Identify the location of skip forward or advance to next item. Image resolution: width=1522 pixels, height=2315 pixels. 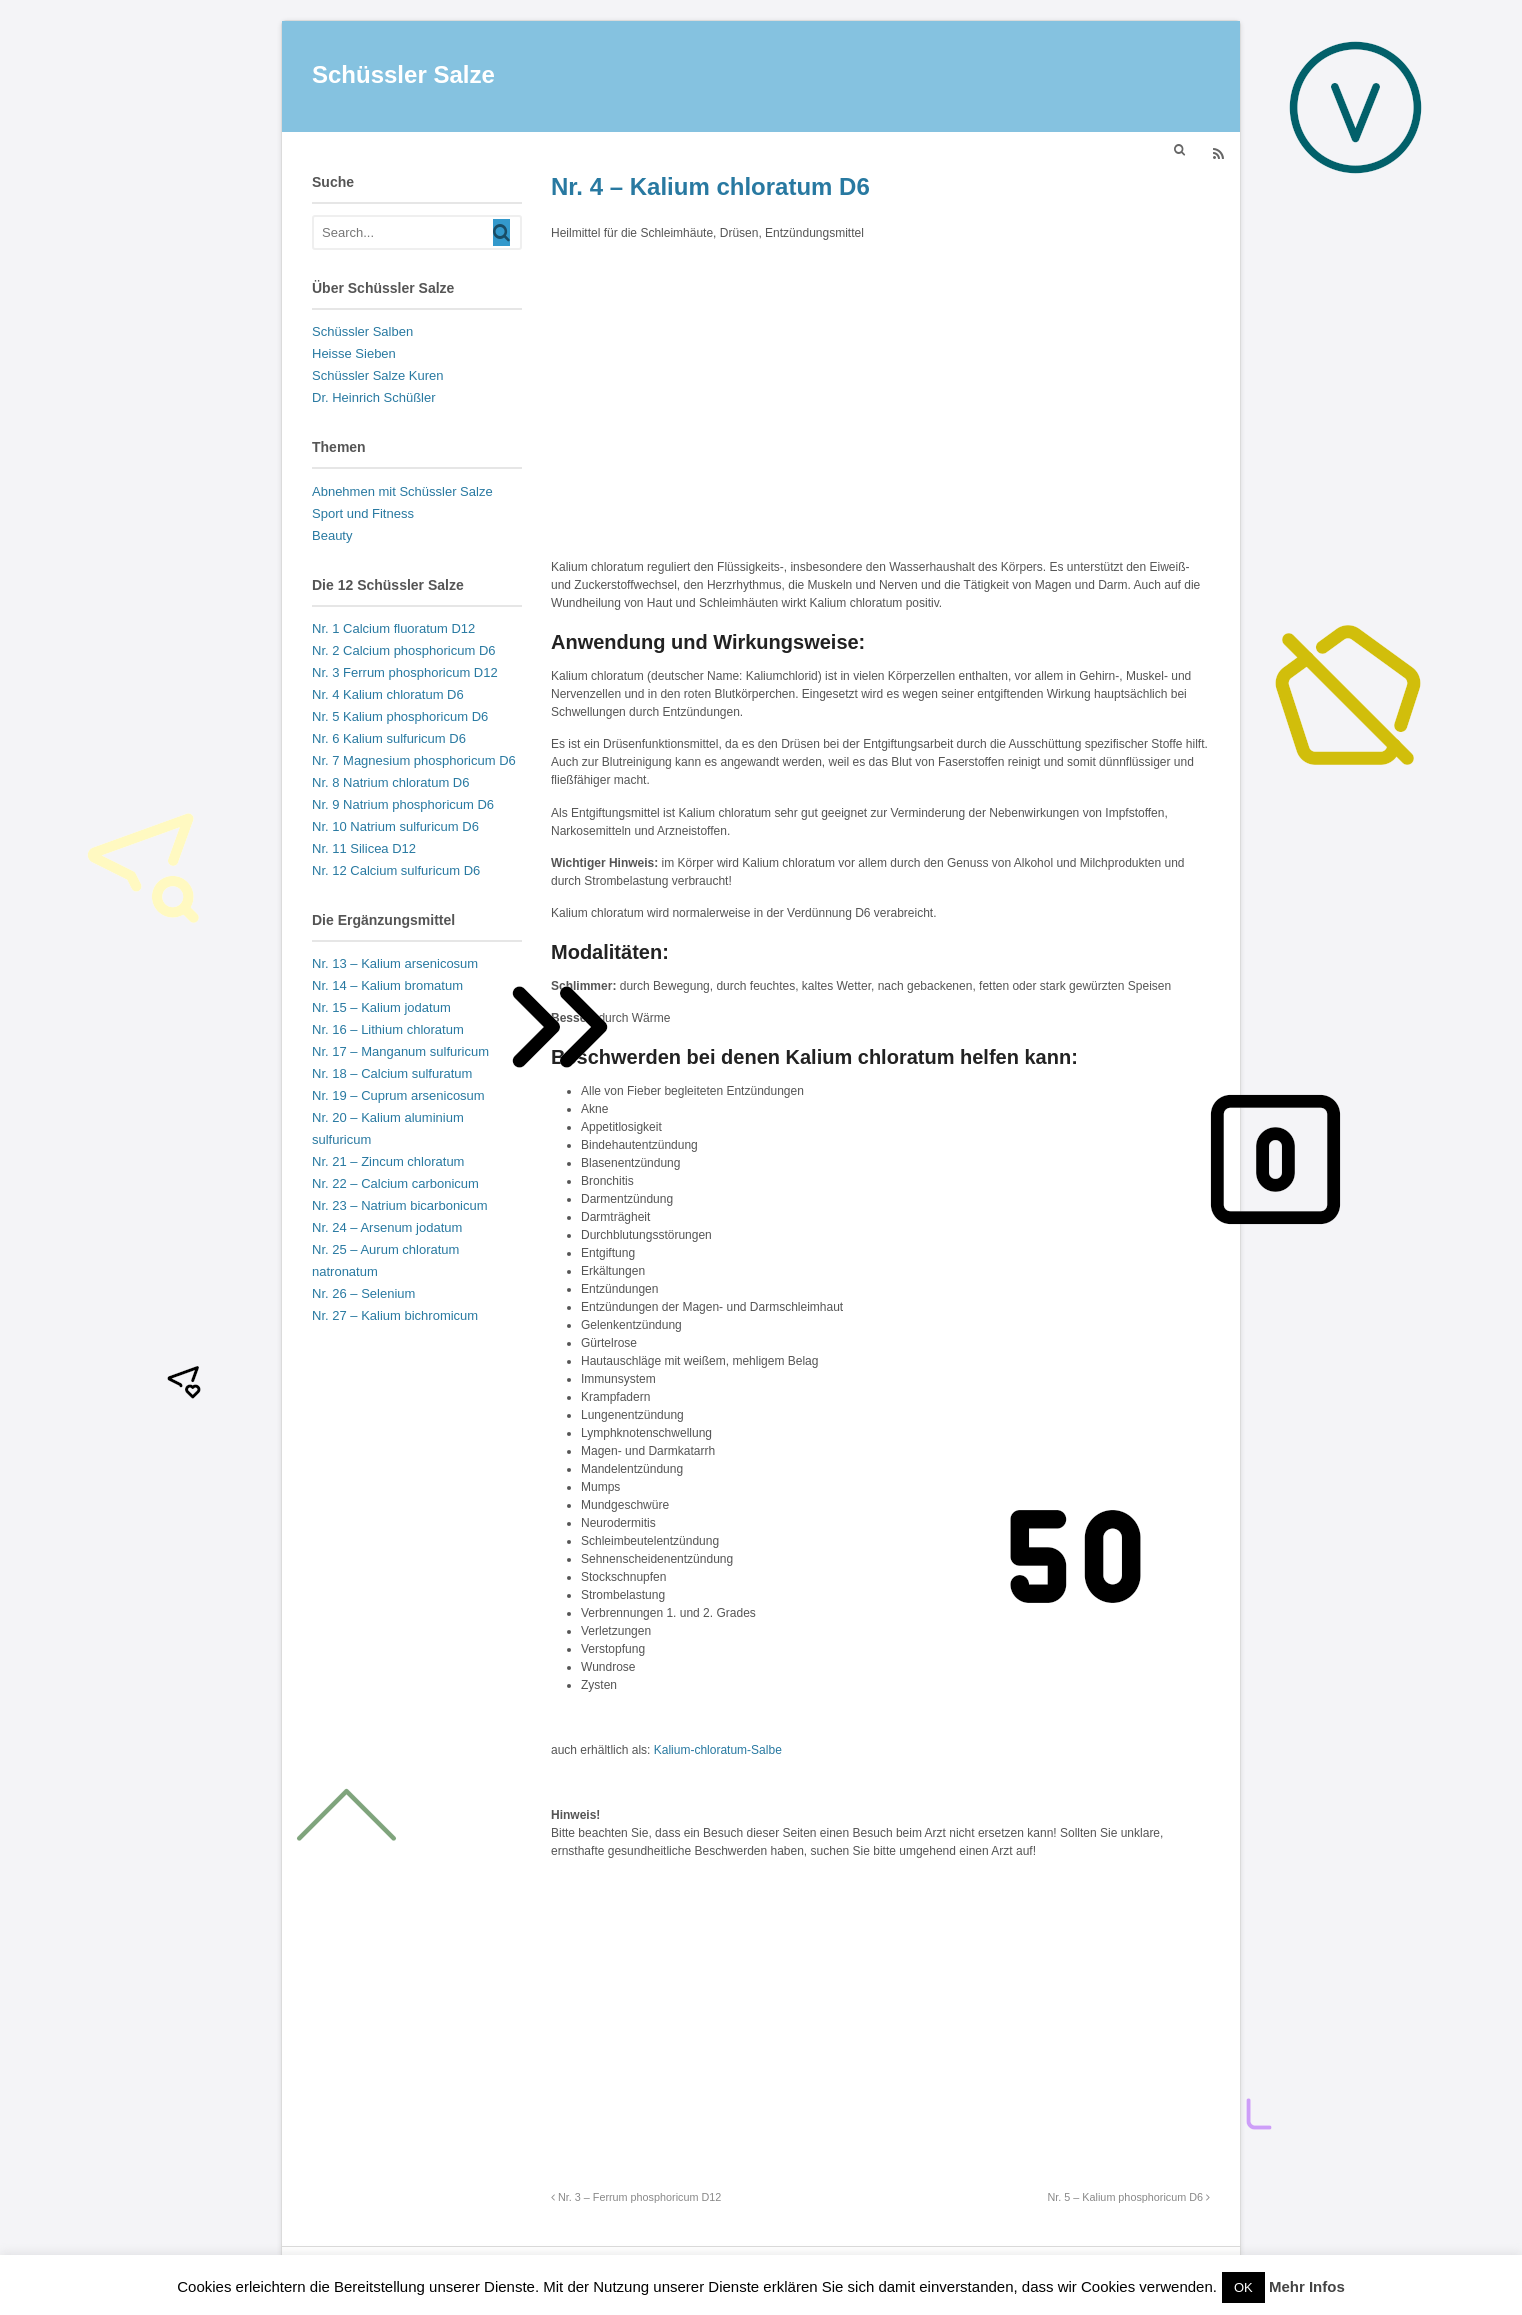
(560, 1027).